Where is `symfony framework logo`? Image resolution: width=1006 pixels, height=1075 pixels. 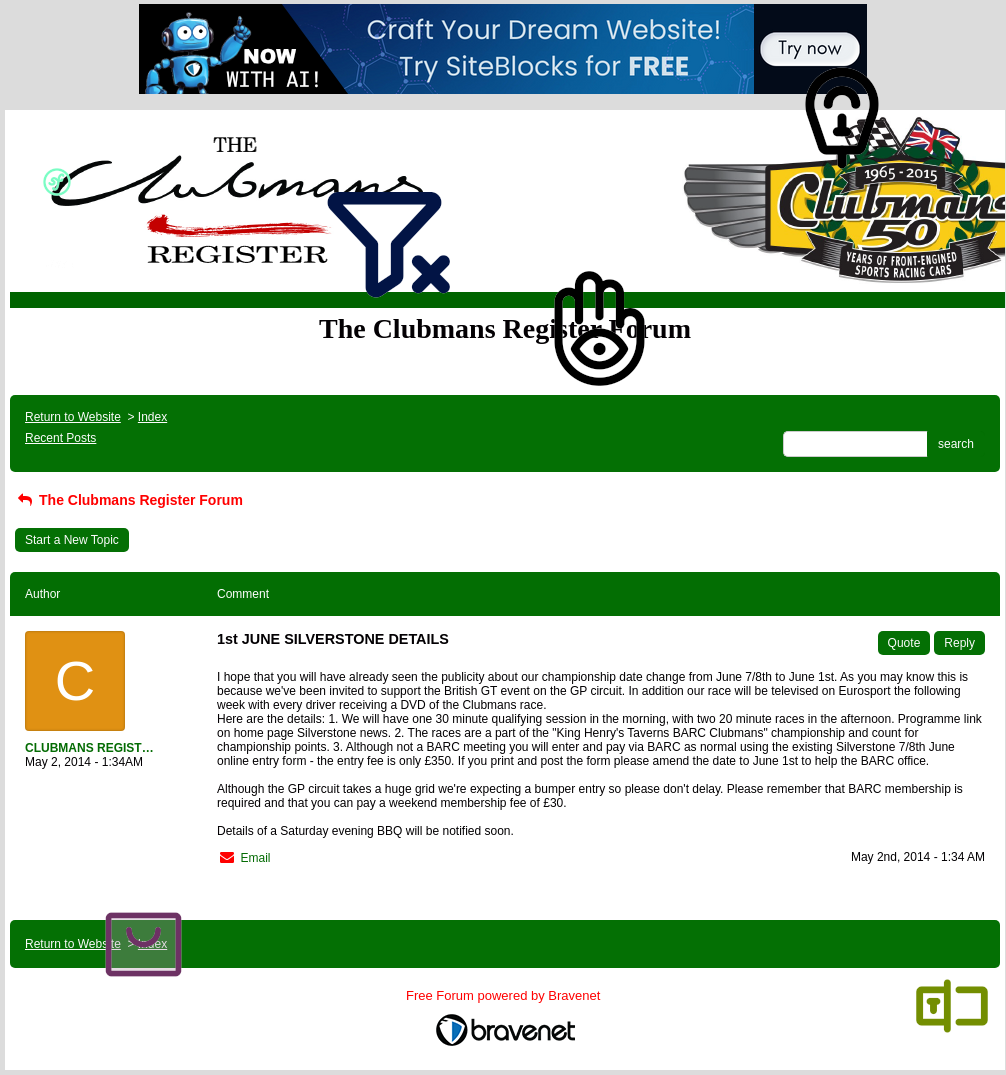 symfony framework logo is located at coordinates (57, 182).